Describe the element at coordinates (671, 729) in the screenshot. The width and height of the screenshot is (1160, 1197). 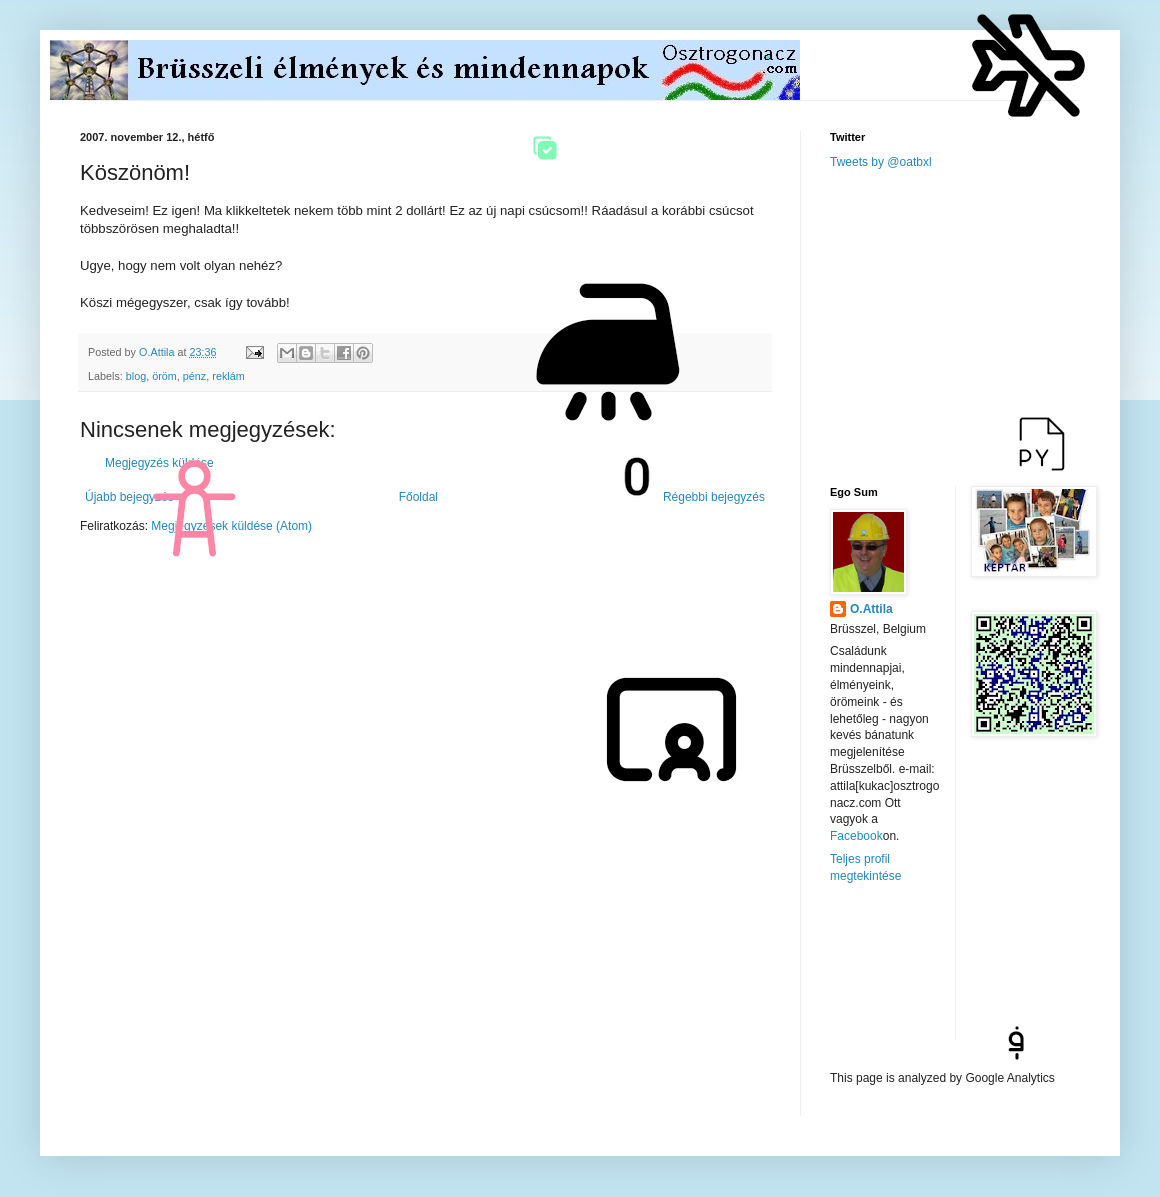
I see `access teaching or presentation tools` at that location.